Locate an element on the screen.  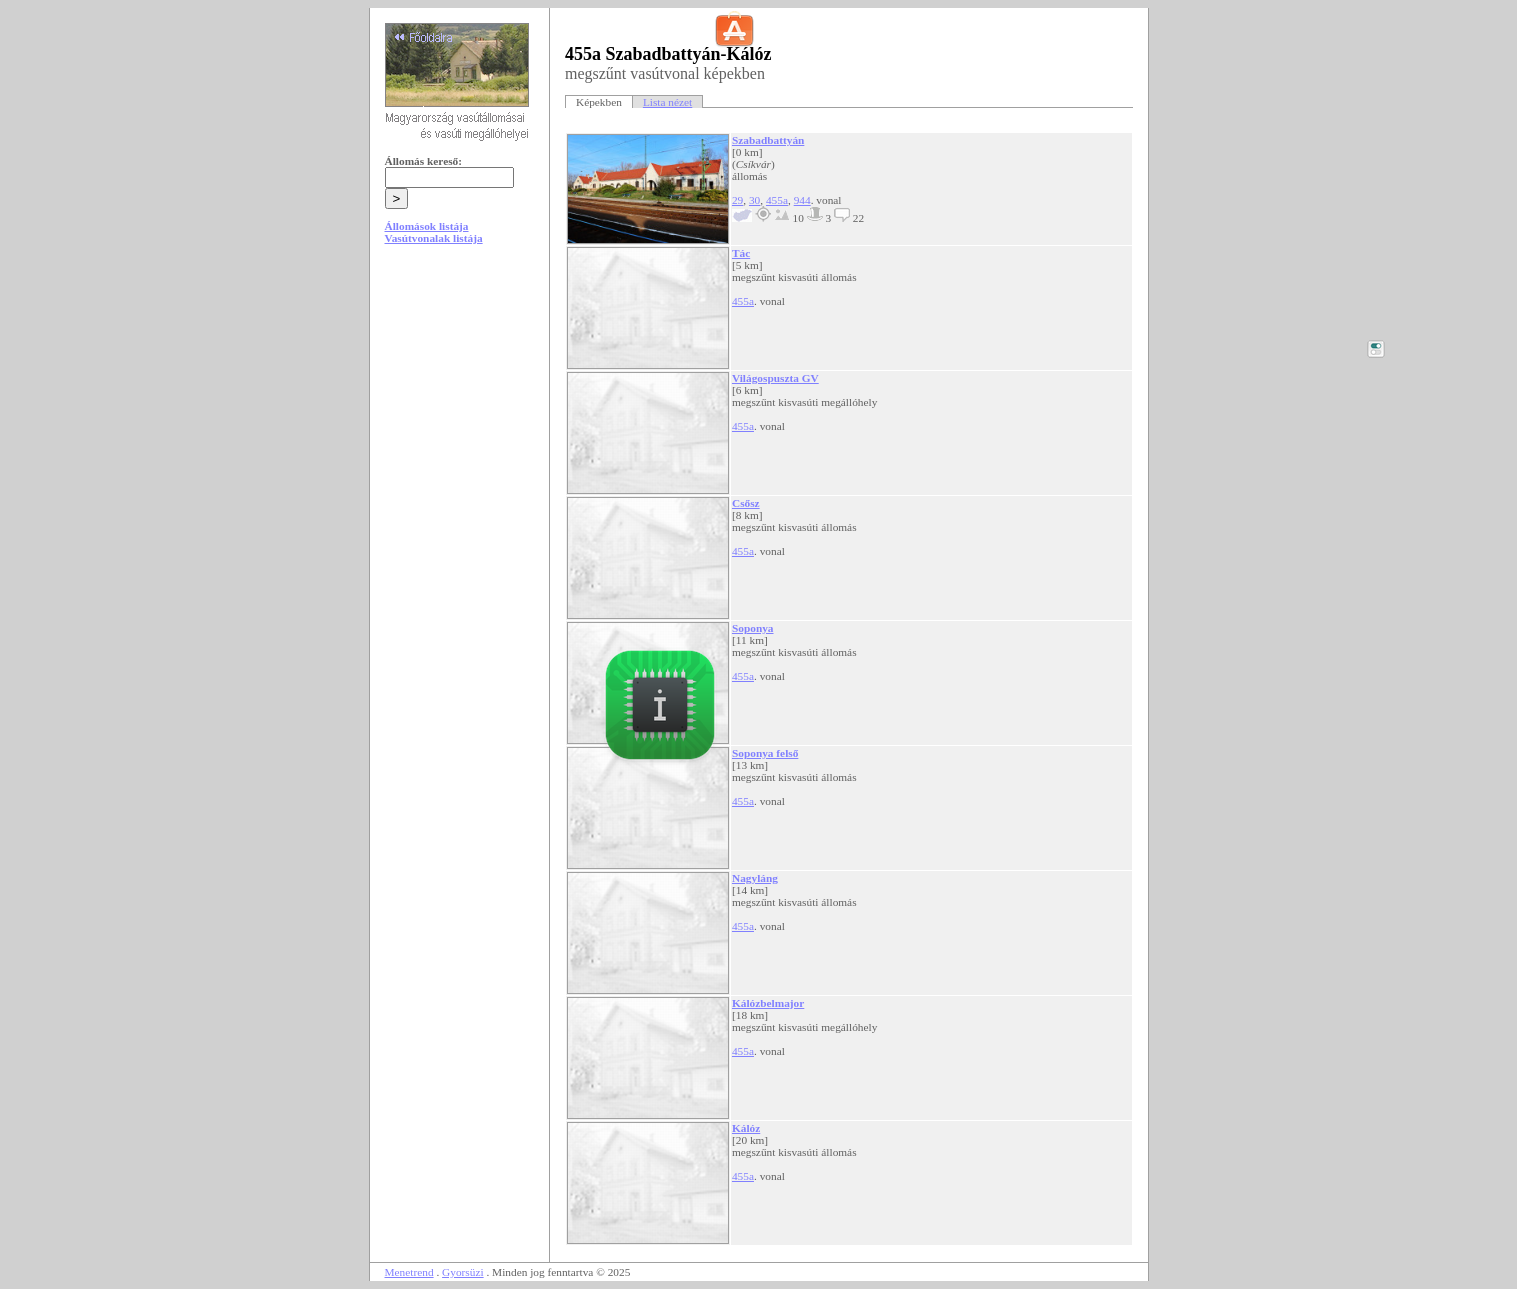
open desktop preferences or settings is located at coordinates (1376, 349).